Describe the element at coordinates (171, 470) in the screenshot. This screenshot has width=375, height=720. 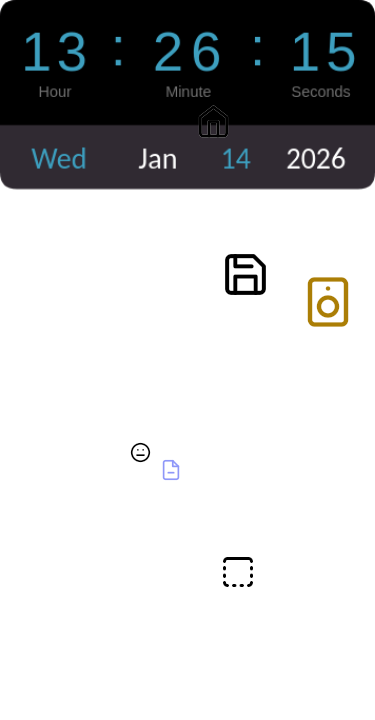
I see `remove content from a file` at that location.